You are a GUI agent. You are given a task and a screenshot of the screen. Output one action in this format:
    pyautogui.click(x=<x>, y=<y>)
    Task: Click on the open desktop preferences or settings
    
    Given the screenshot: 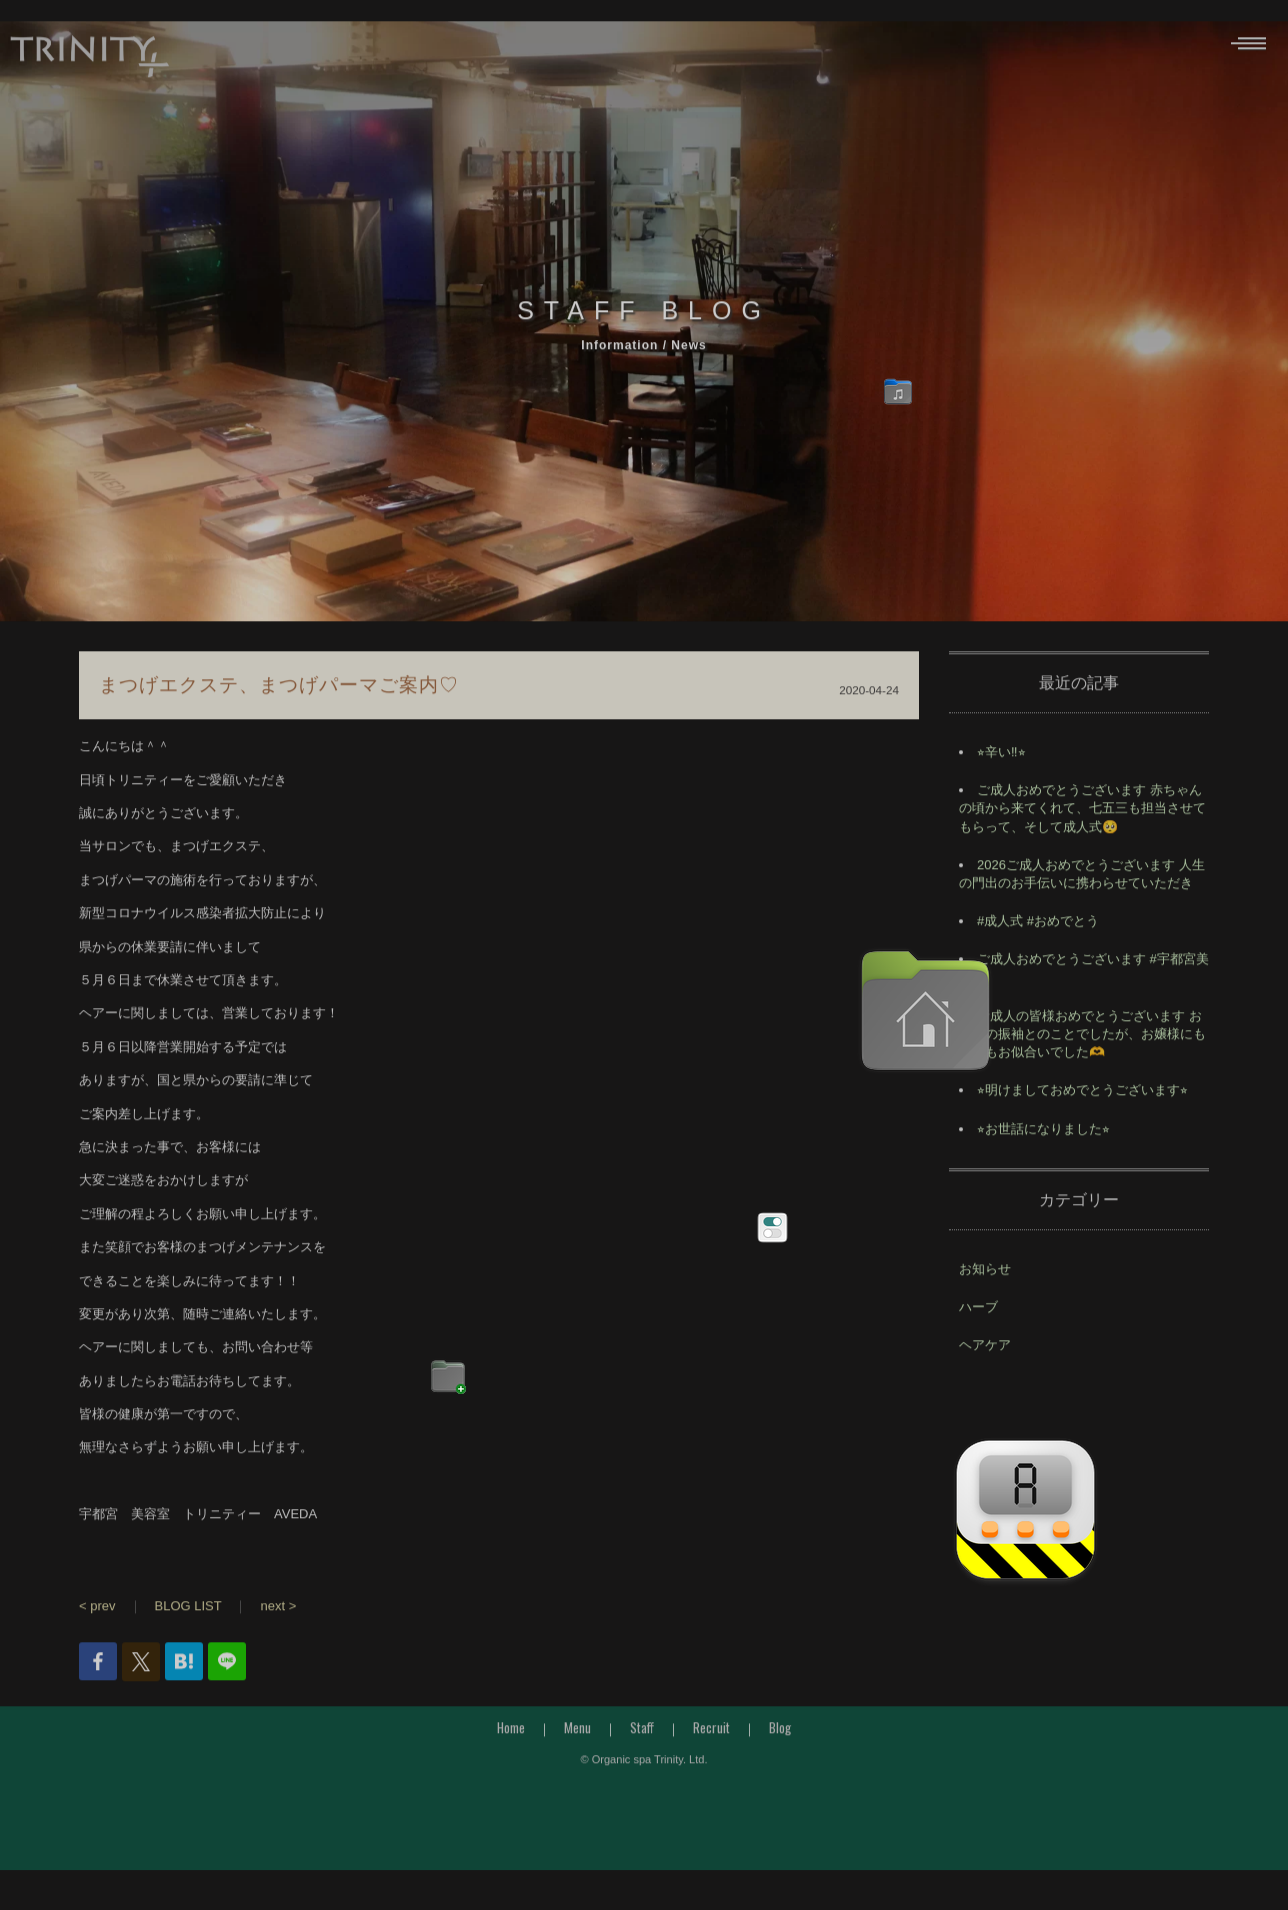 What is the action you would take?
    pyautogui.click(x=772, y=1227)
    